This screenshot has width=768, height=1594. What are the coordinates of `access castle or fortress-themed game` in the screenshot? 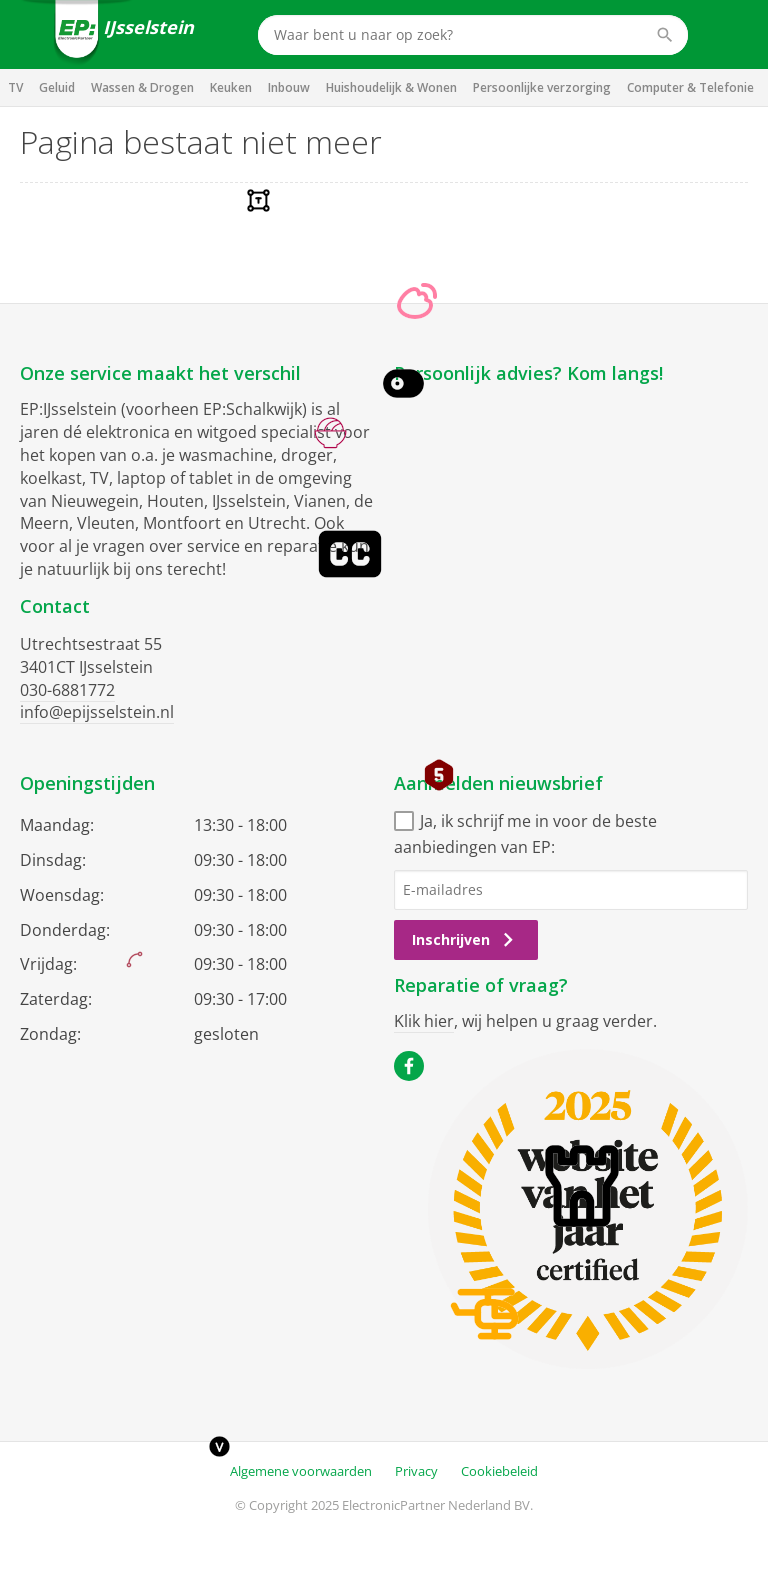 It's located at (582, 1186).